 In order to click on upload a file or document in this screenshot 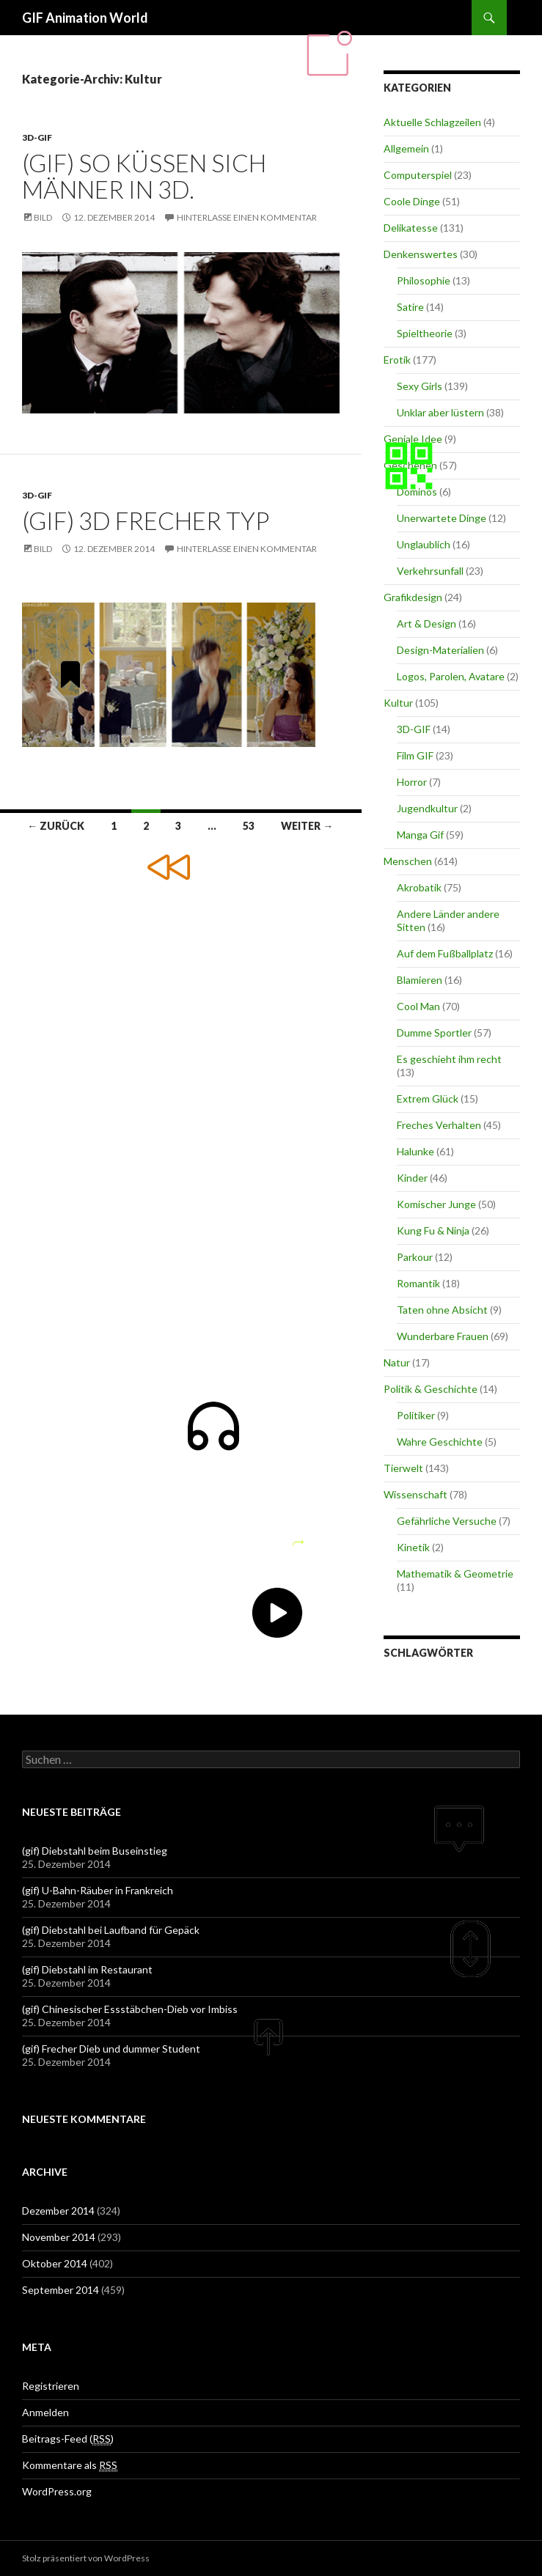, I will do `click(268, 2037)`.